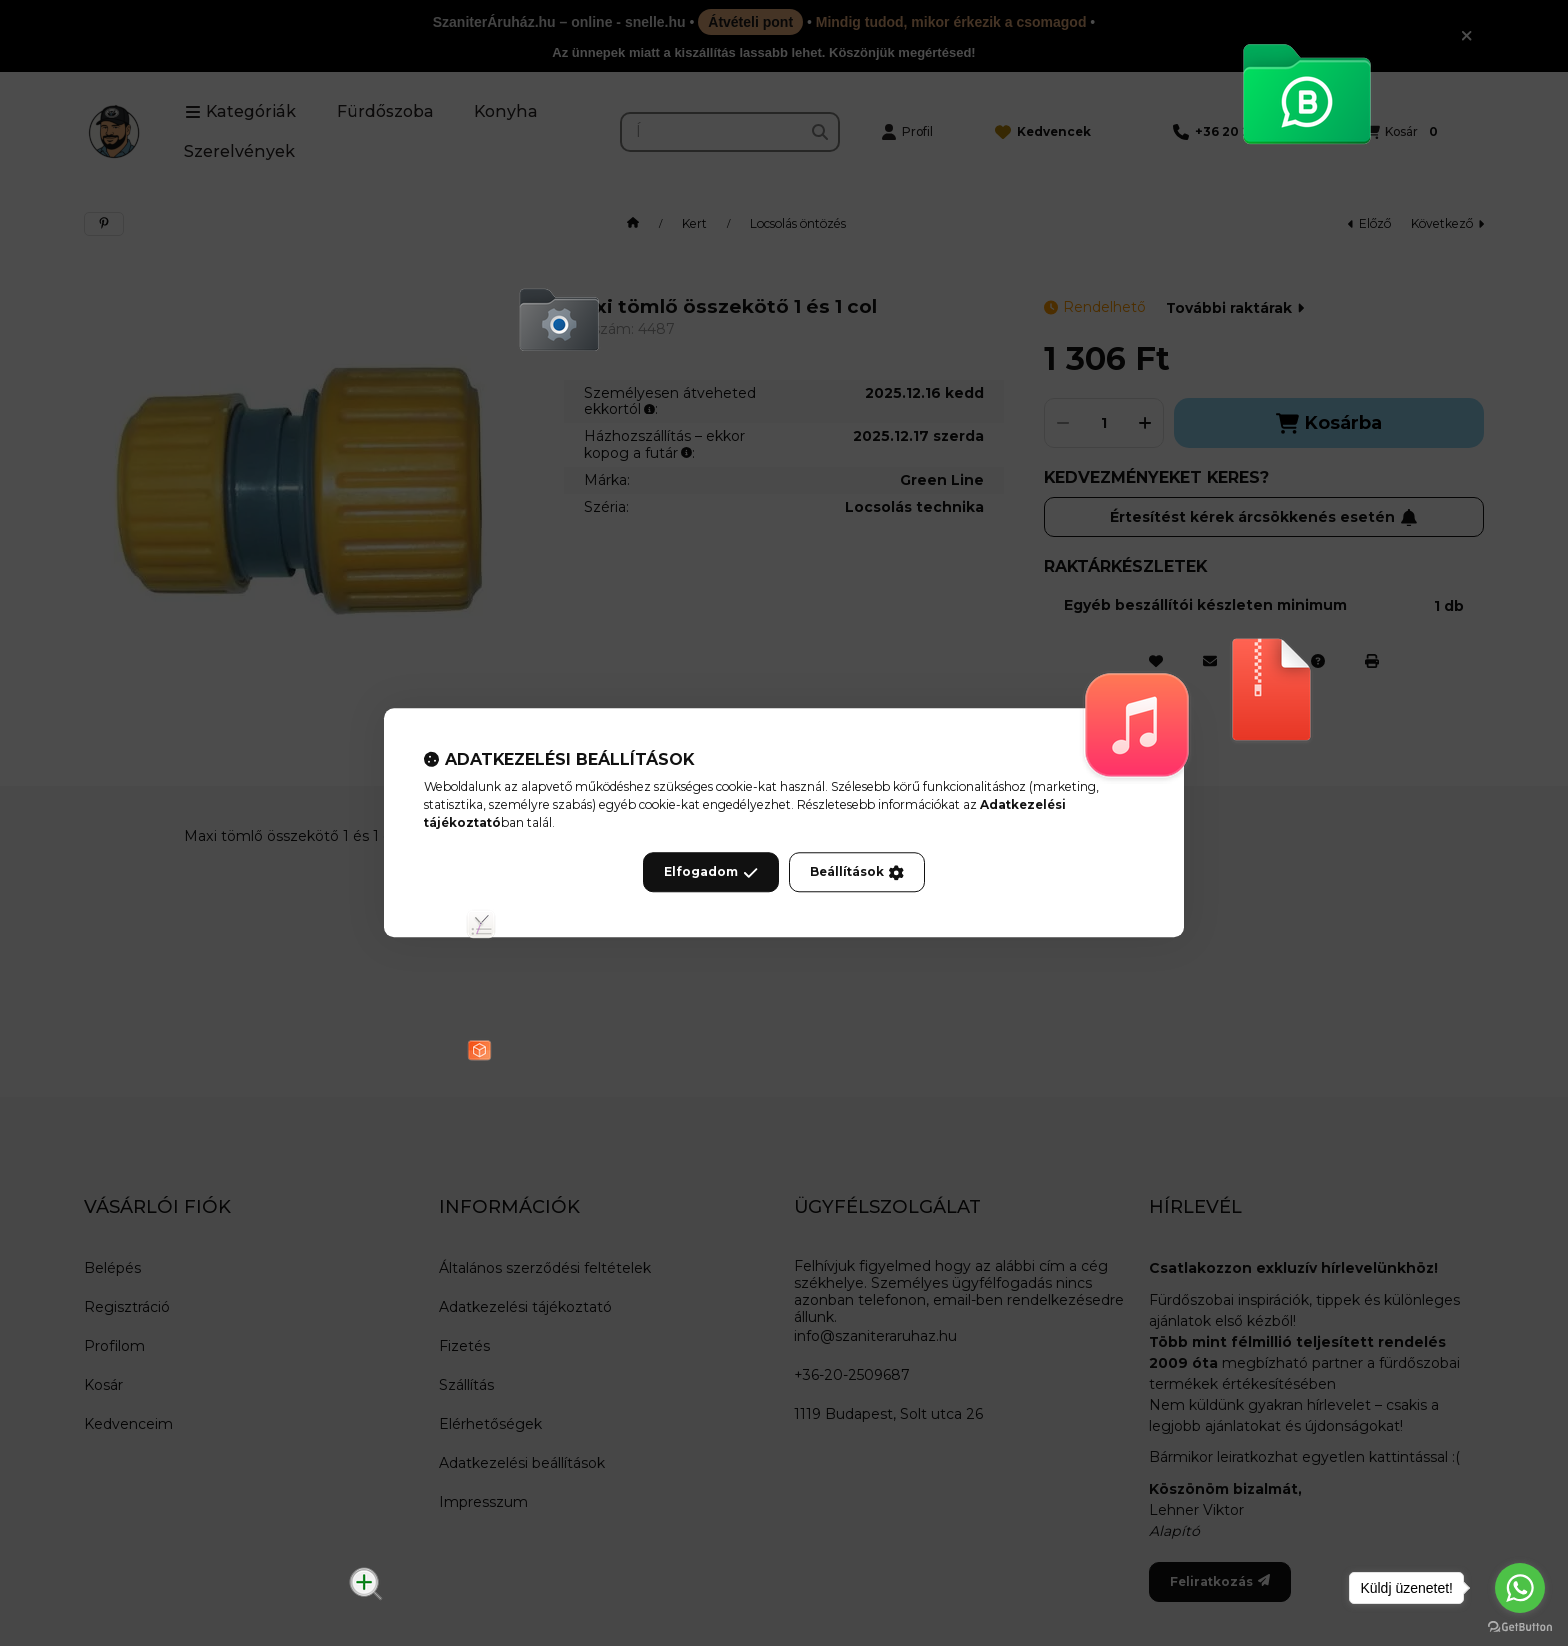 The height and width of the screenshot is (1646, 1568). What do you see at coordinates (366, 1584) in the screenshot?
I see `zoom in on file or document` at bounding box center [366, 1584].